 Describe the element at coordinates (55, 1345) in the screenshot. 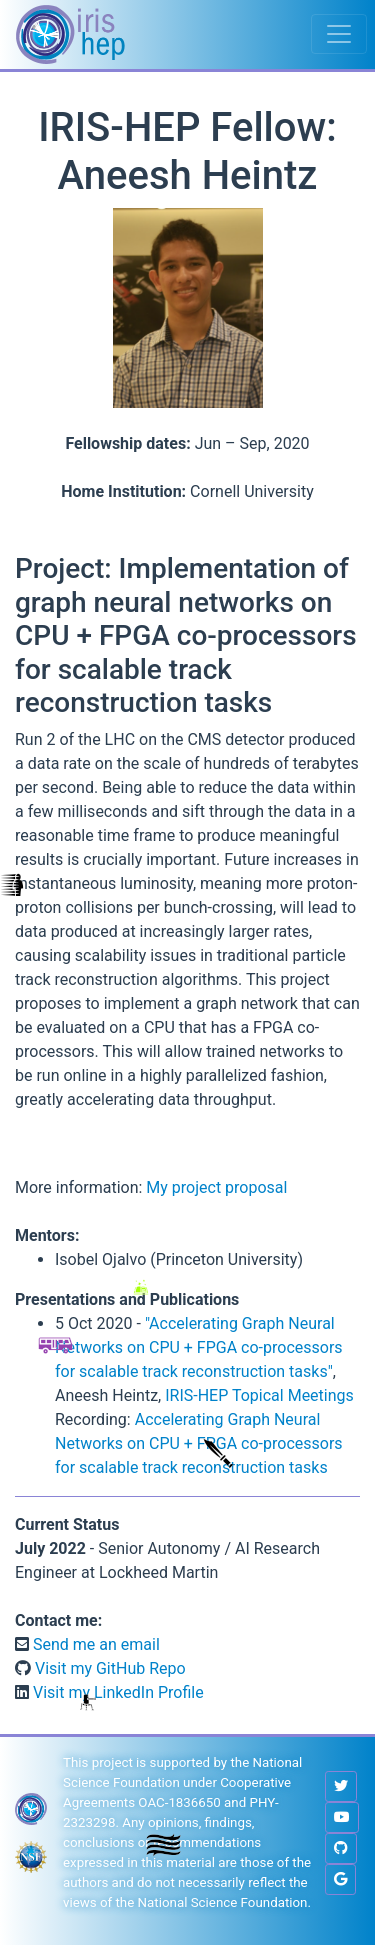

I see `view public transit options` at that location.